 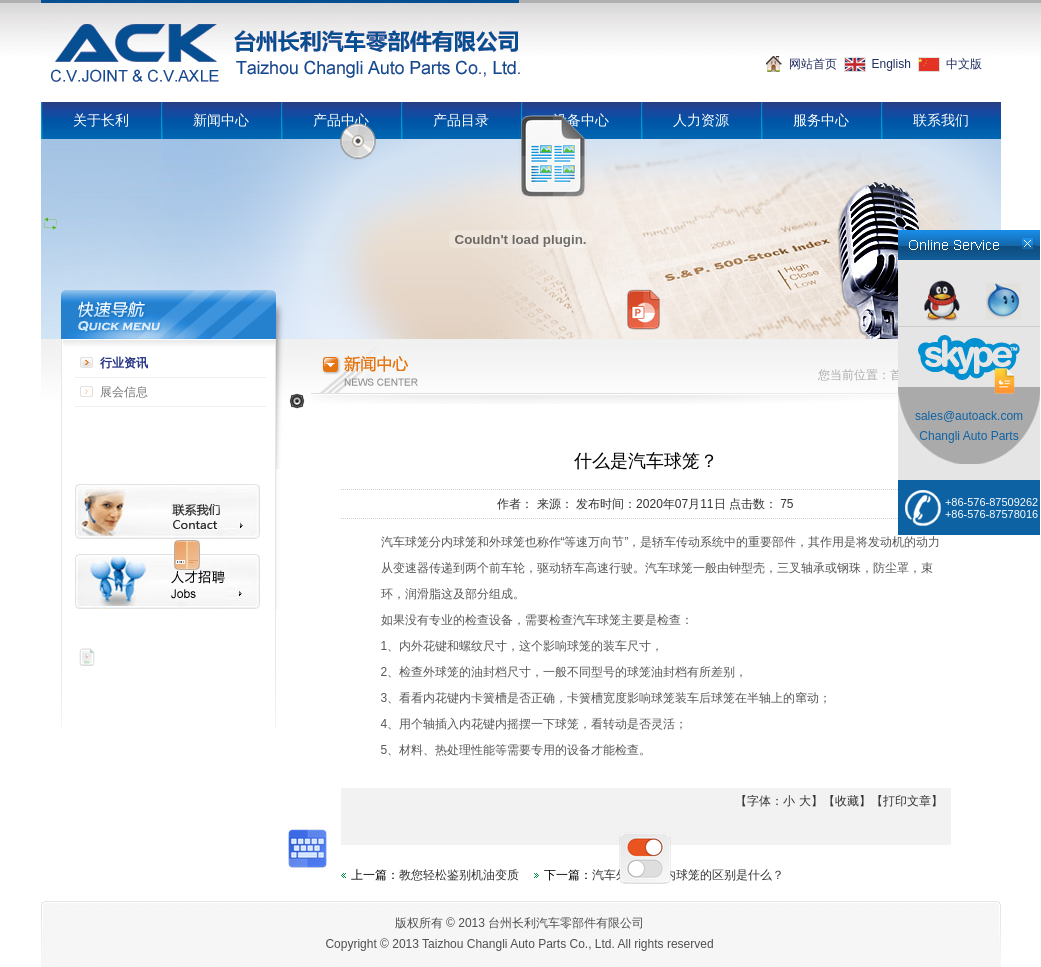 I want to click on open a CSV spreadsheet file, so click(x=87, y=657).